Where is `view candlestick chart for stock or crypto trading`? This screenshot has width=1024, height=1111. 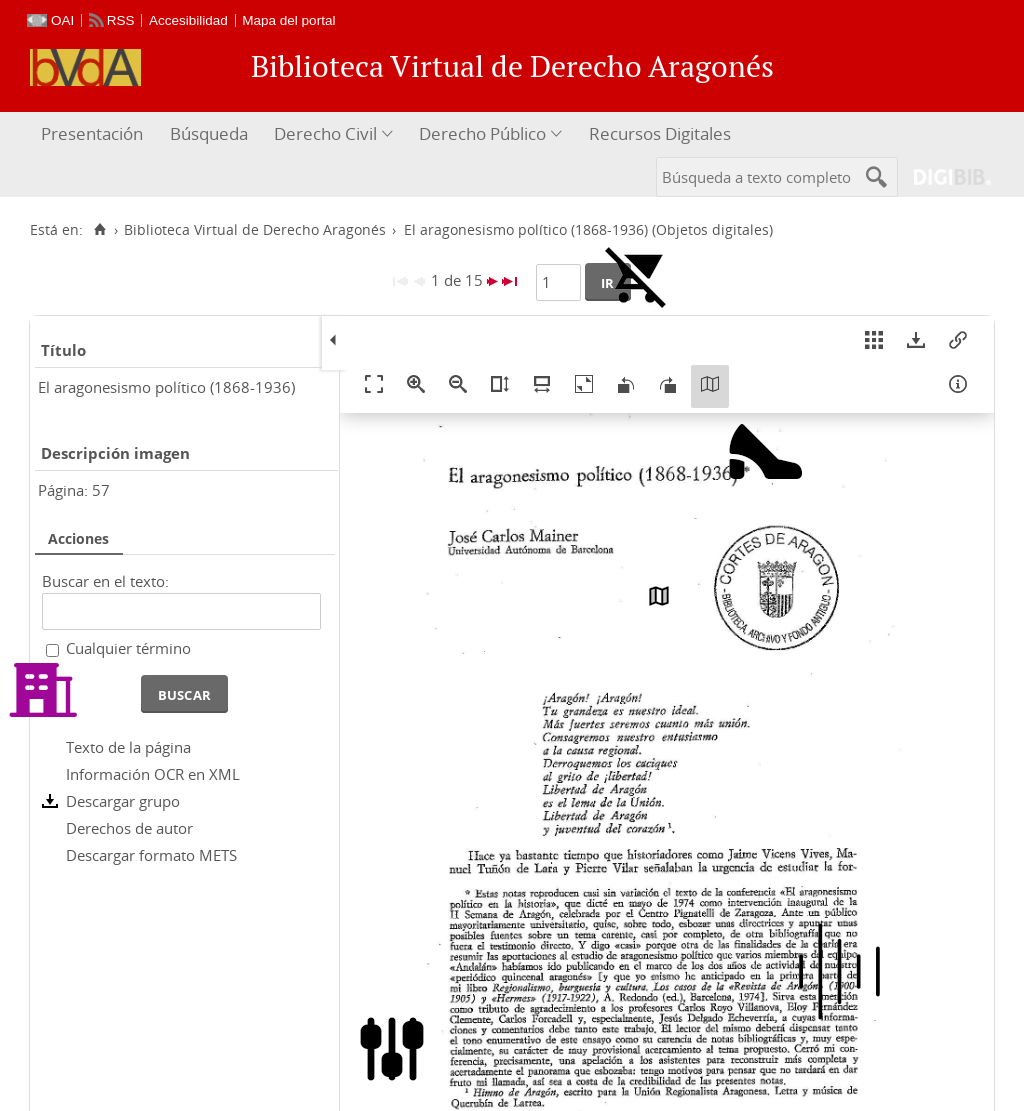 view candlestick chart for stock or crypto trading is located at coordinates (392, 1049).